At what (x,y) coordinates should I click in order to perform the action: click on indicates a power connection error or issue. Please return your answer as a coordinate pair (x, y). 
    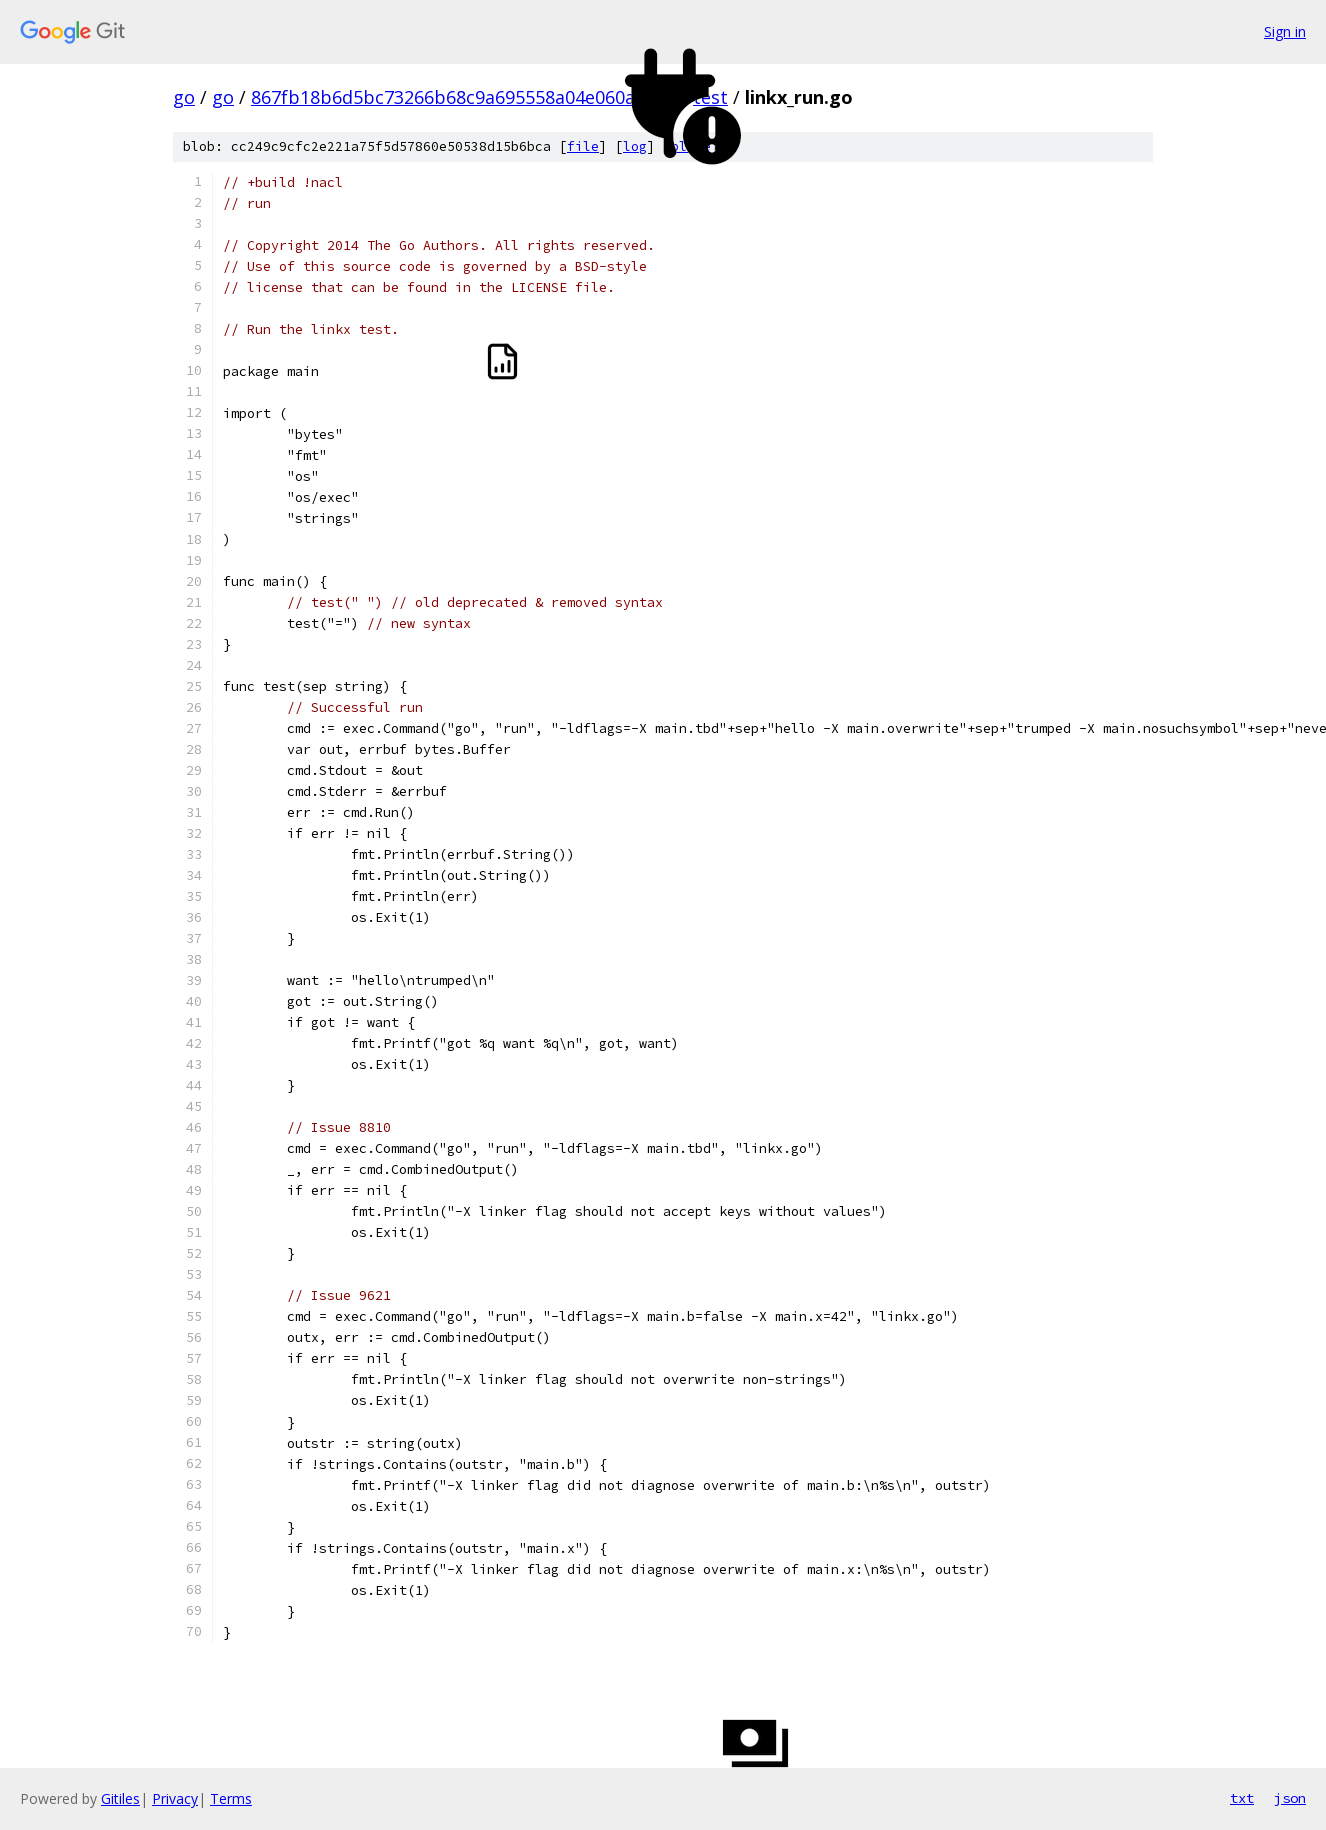
    Looking at the image, I should click on (676, 106).